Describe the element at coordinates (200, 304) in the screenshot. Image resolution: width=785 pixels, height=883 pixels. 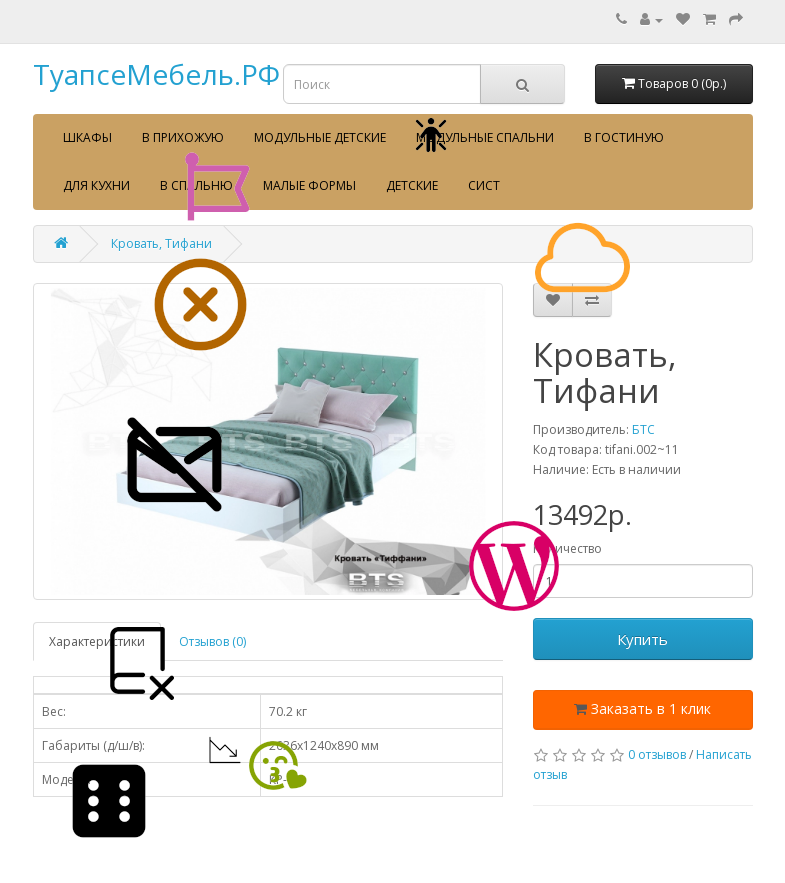
I see `close or dismiss a dialog` at that location.